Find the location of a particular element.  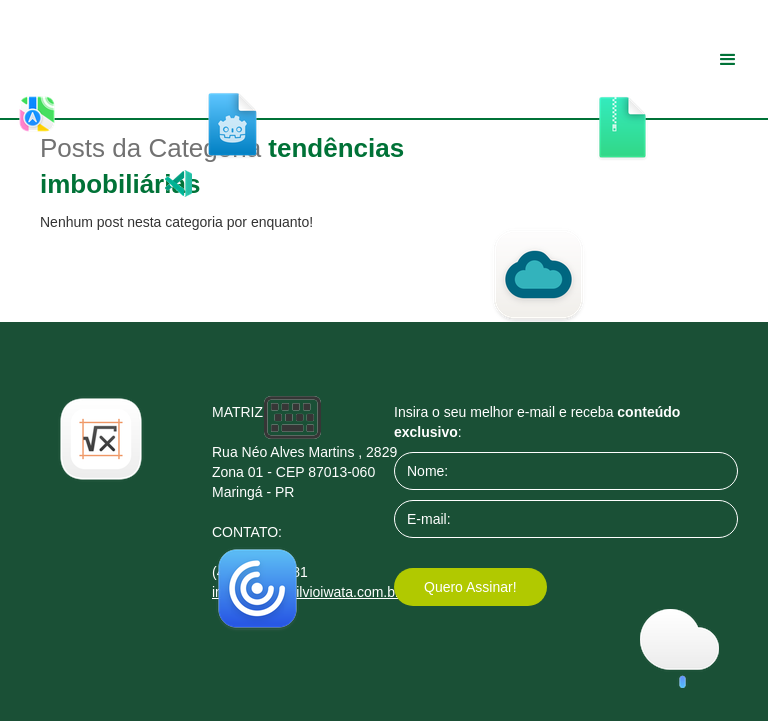

indicates scattered showers in weather forecast is located at coordinates (679, 648).